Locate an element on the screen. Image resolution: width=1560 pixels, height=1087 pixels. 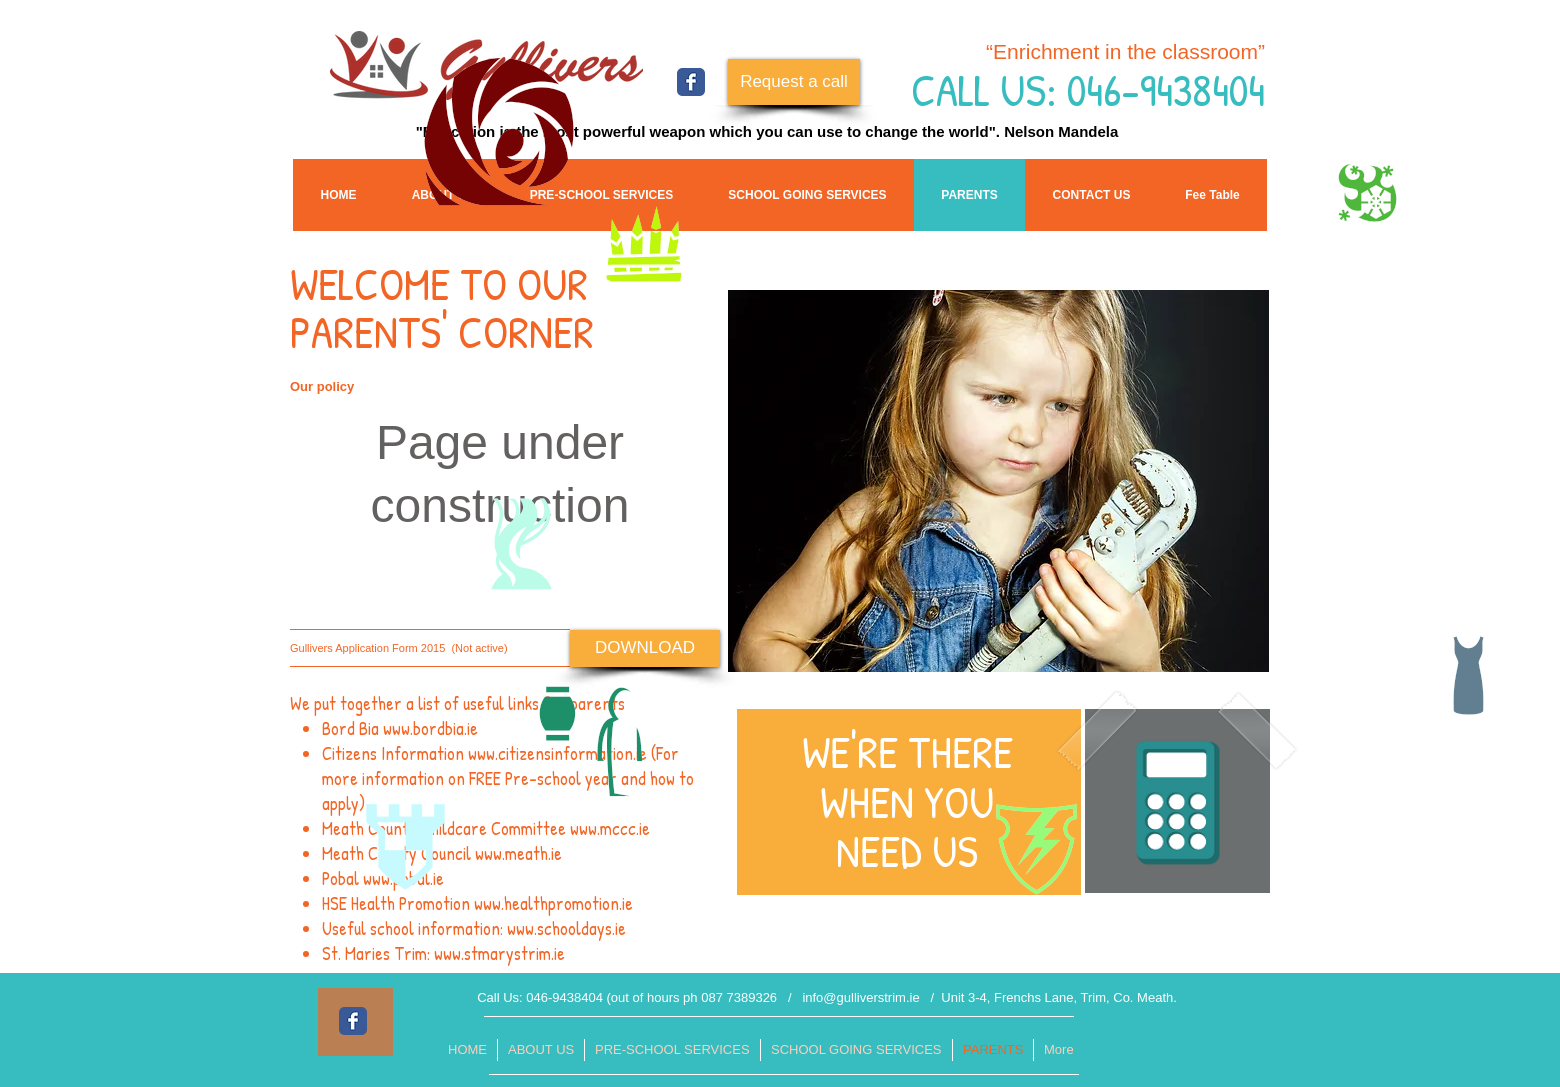
activate shield or defense mode is located at coordinates (404, 847).